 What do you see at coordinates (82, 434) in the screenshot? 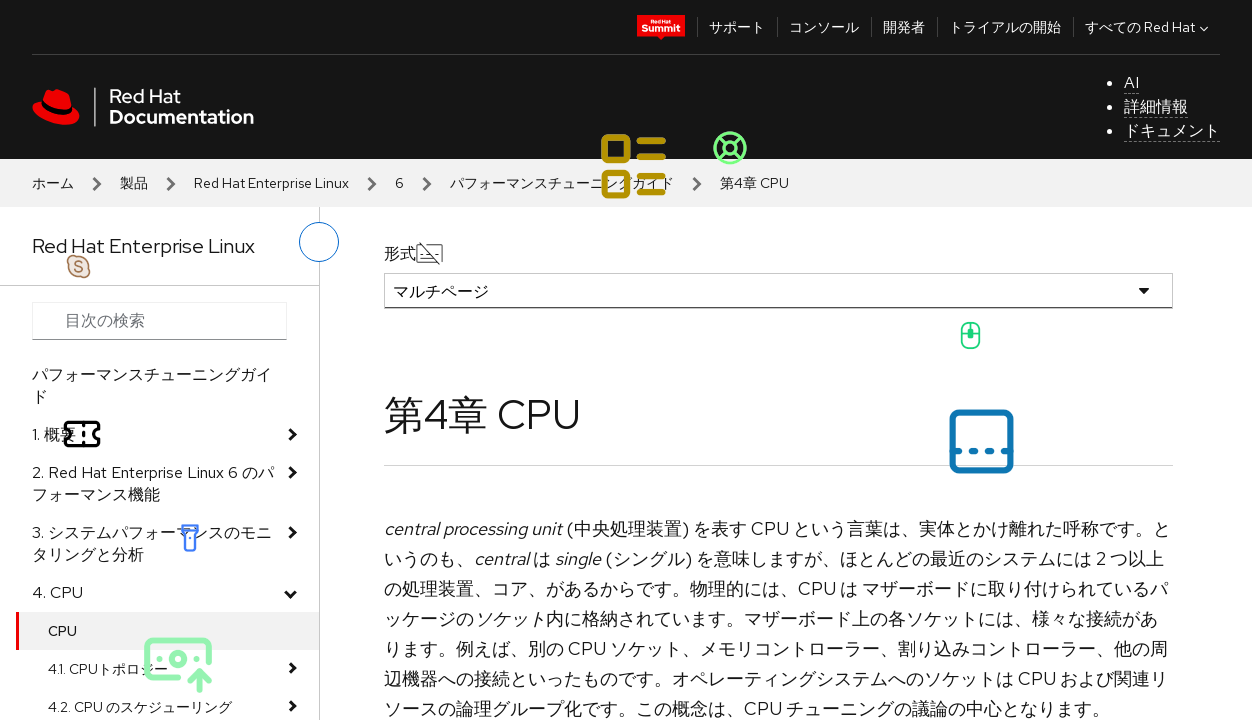
I see `view your tickets or passes` at bounding box center [82, 434].